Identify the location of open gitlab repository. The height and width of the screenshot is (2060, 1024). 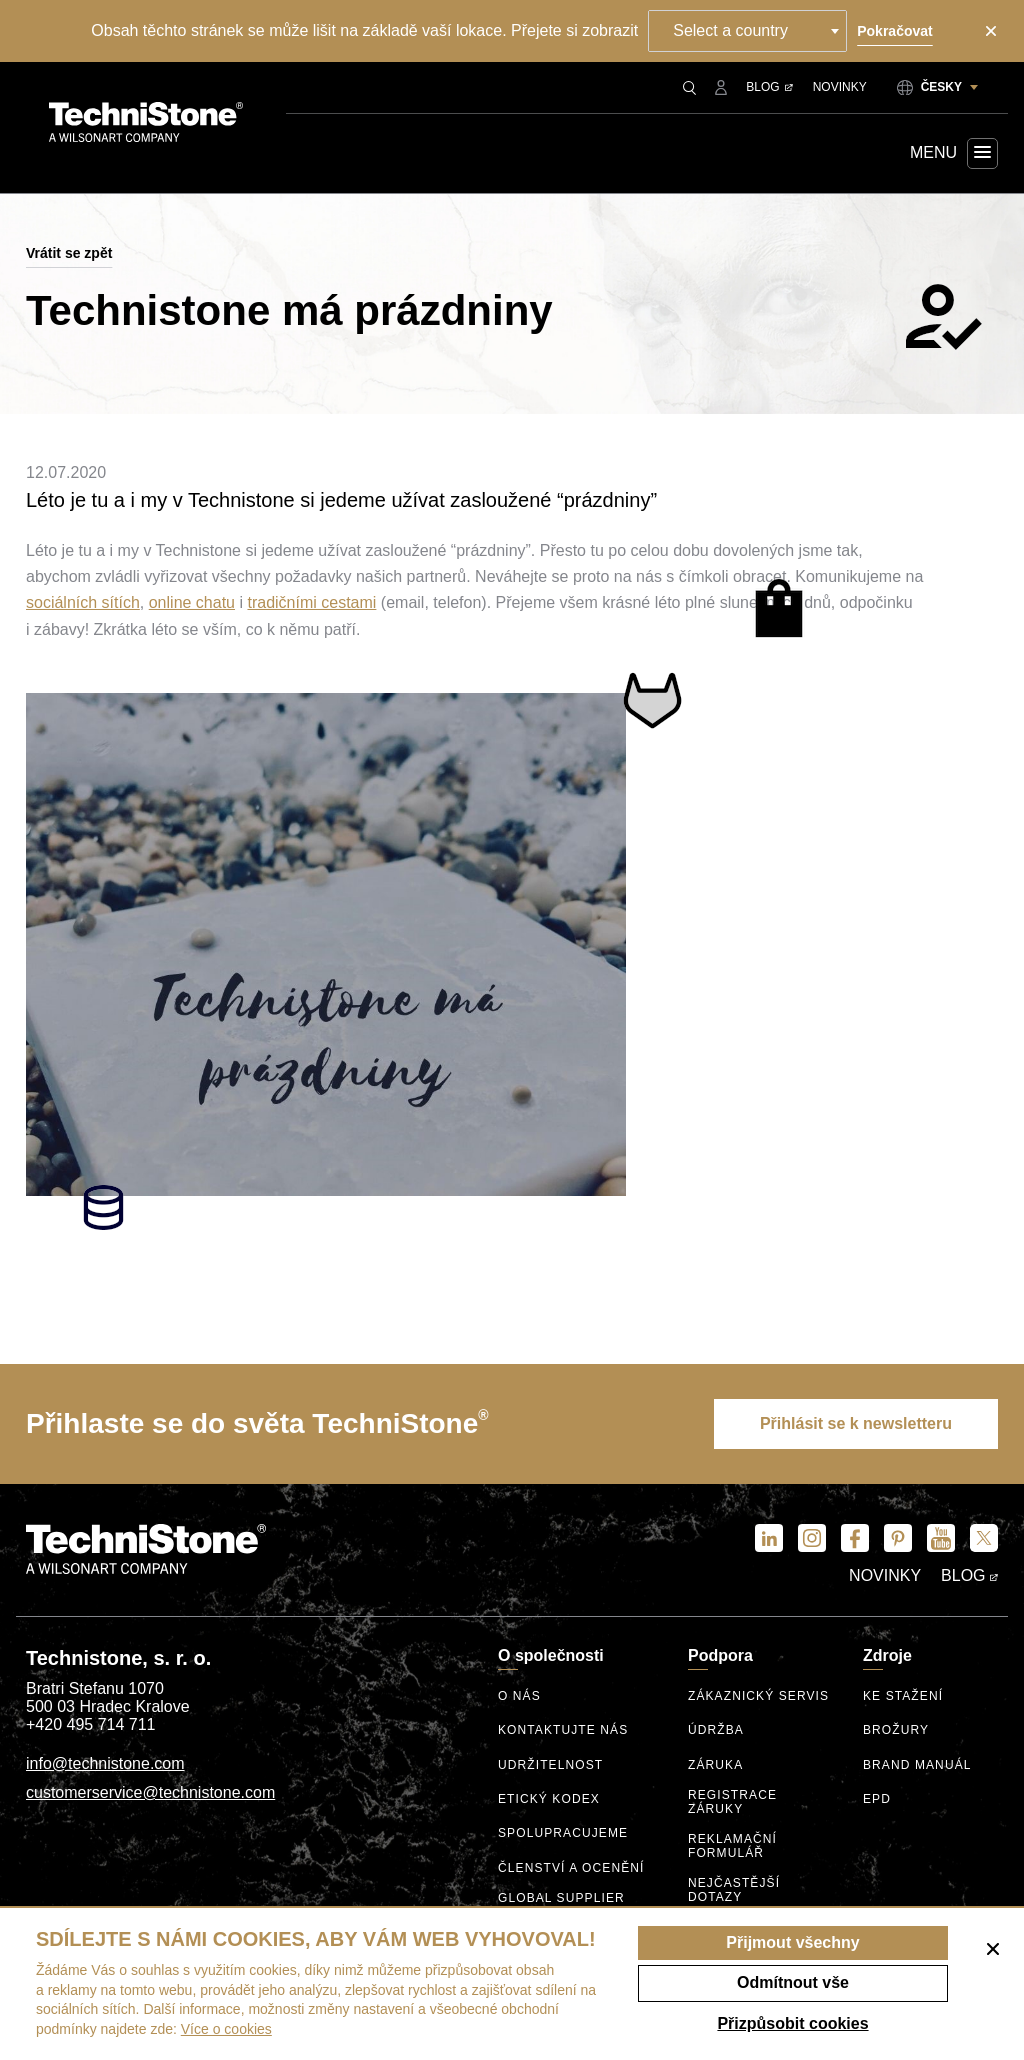
(652, 699).